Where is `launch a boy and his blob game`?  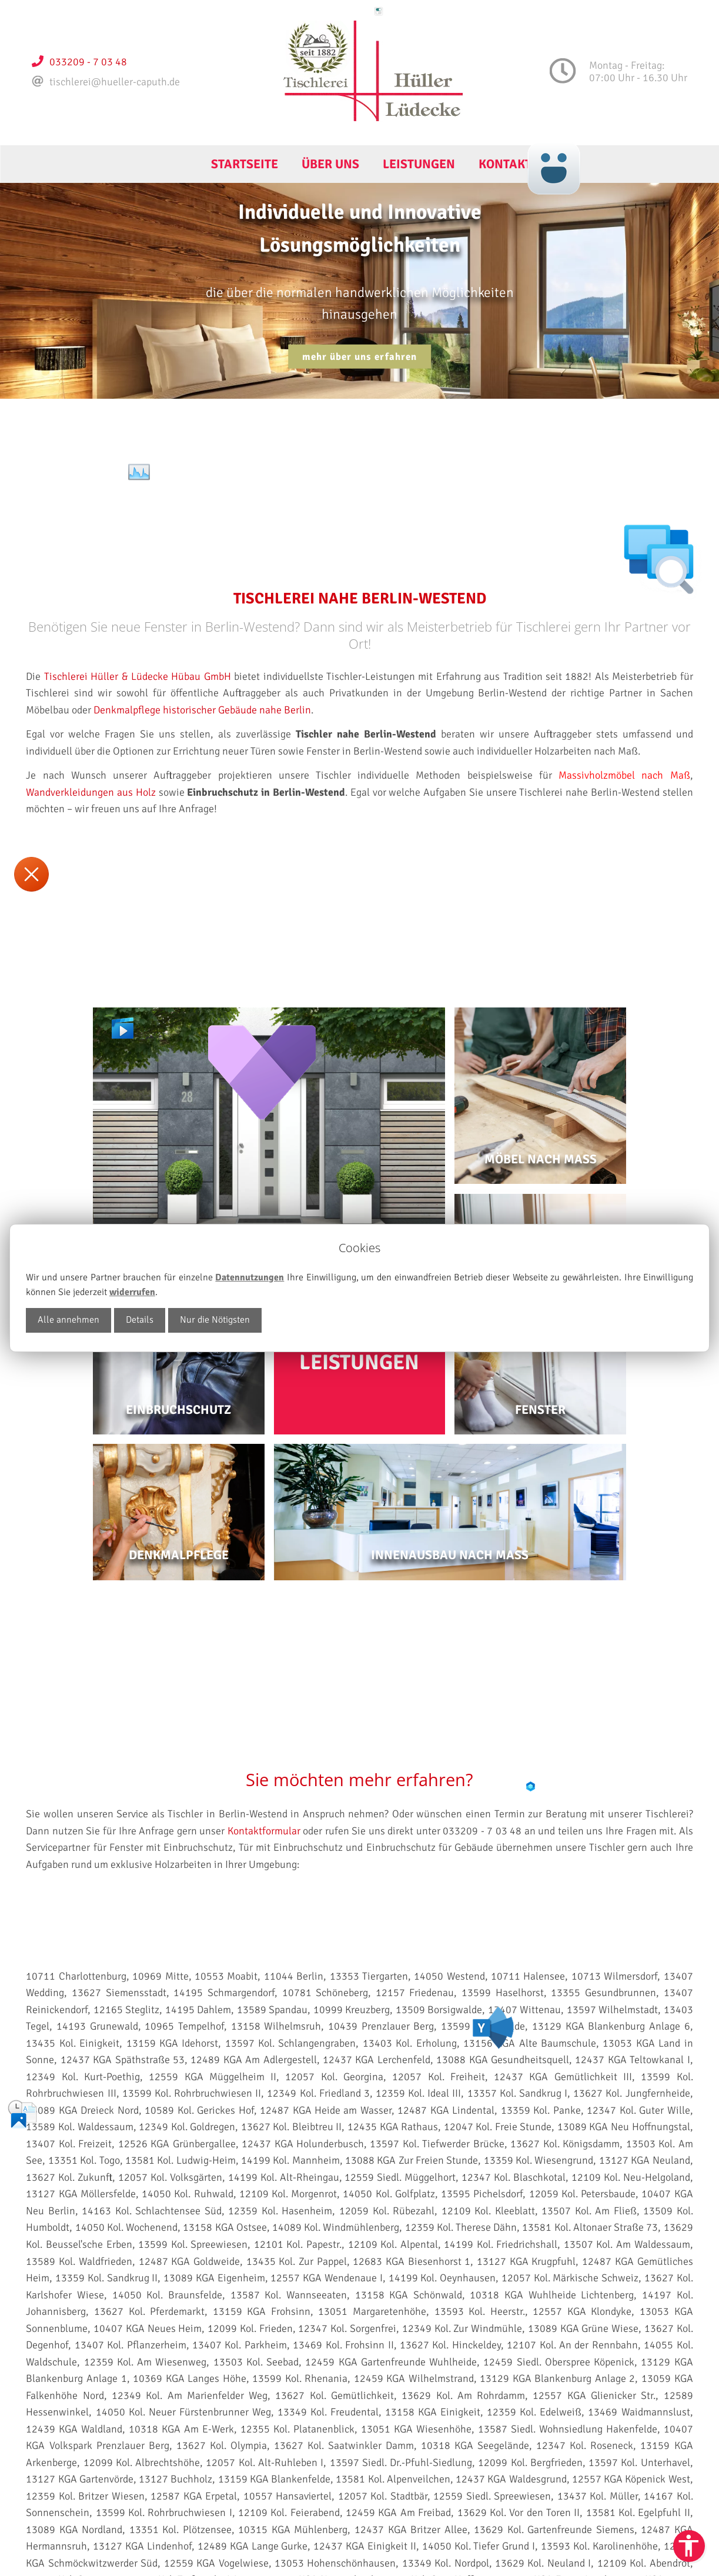 launch a boy and his blob game is located at coordinates (554, 168).